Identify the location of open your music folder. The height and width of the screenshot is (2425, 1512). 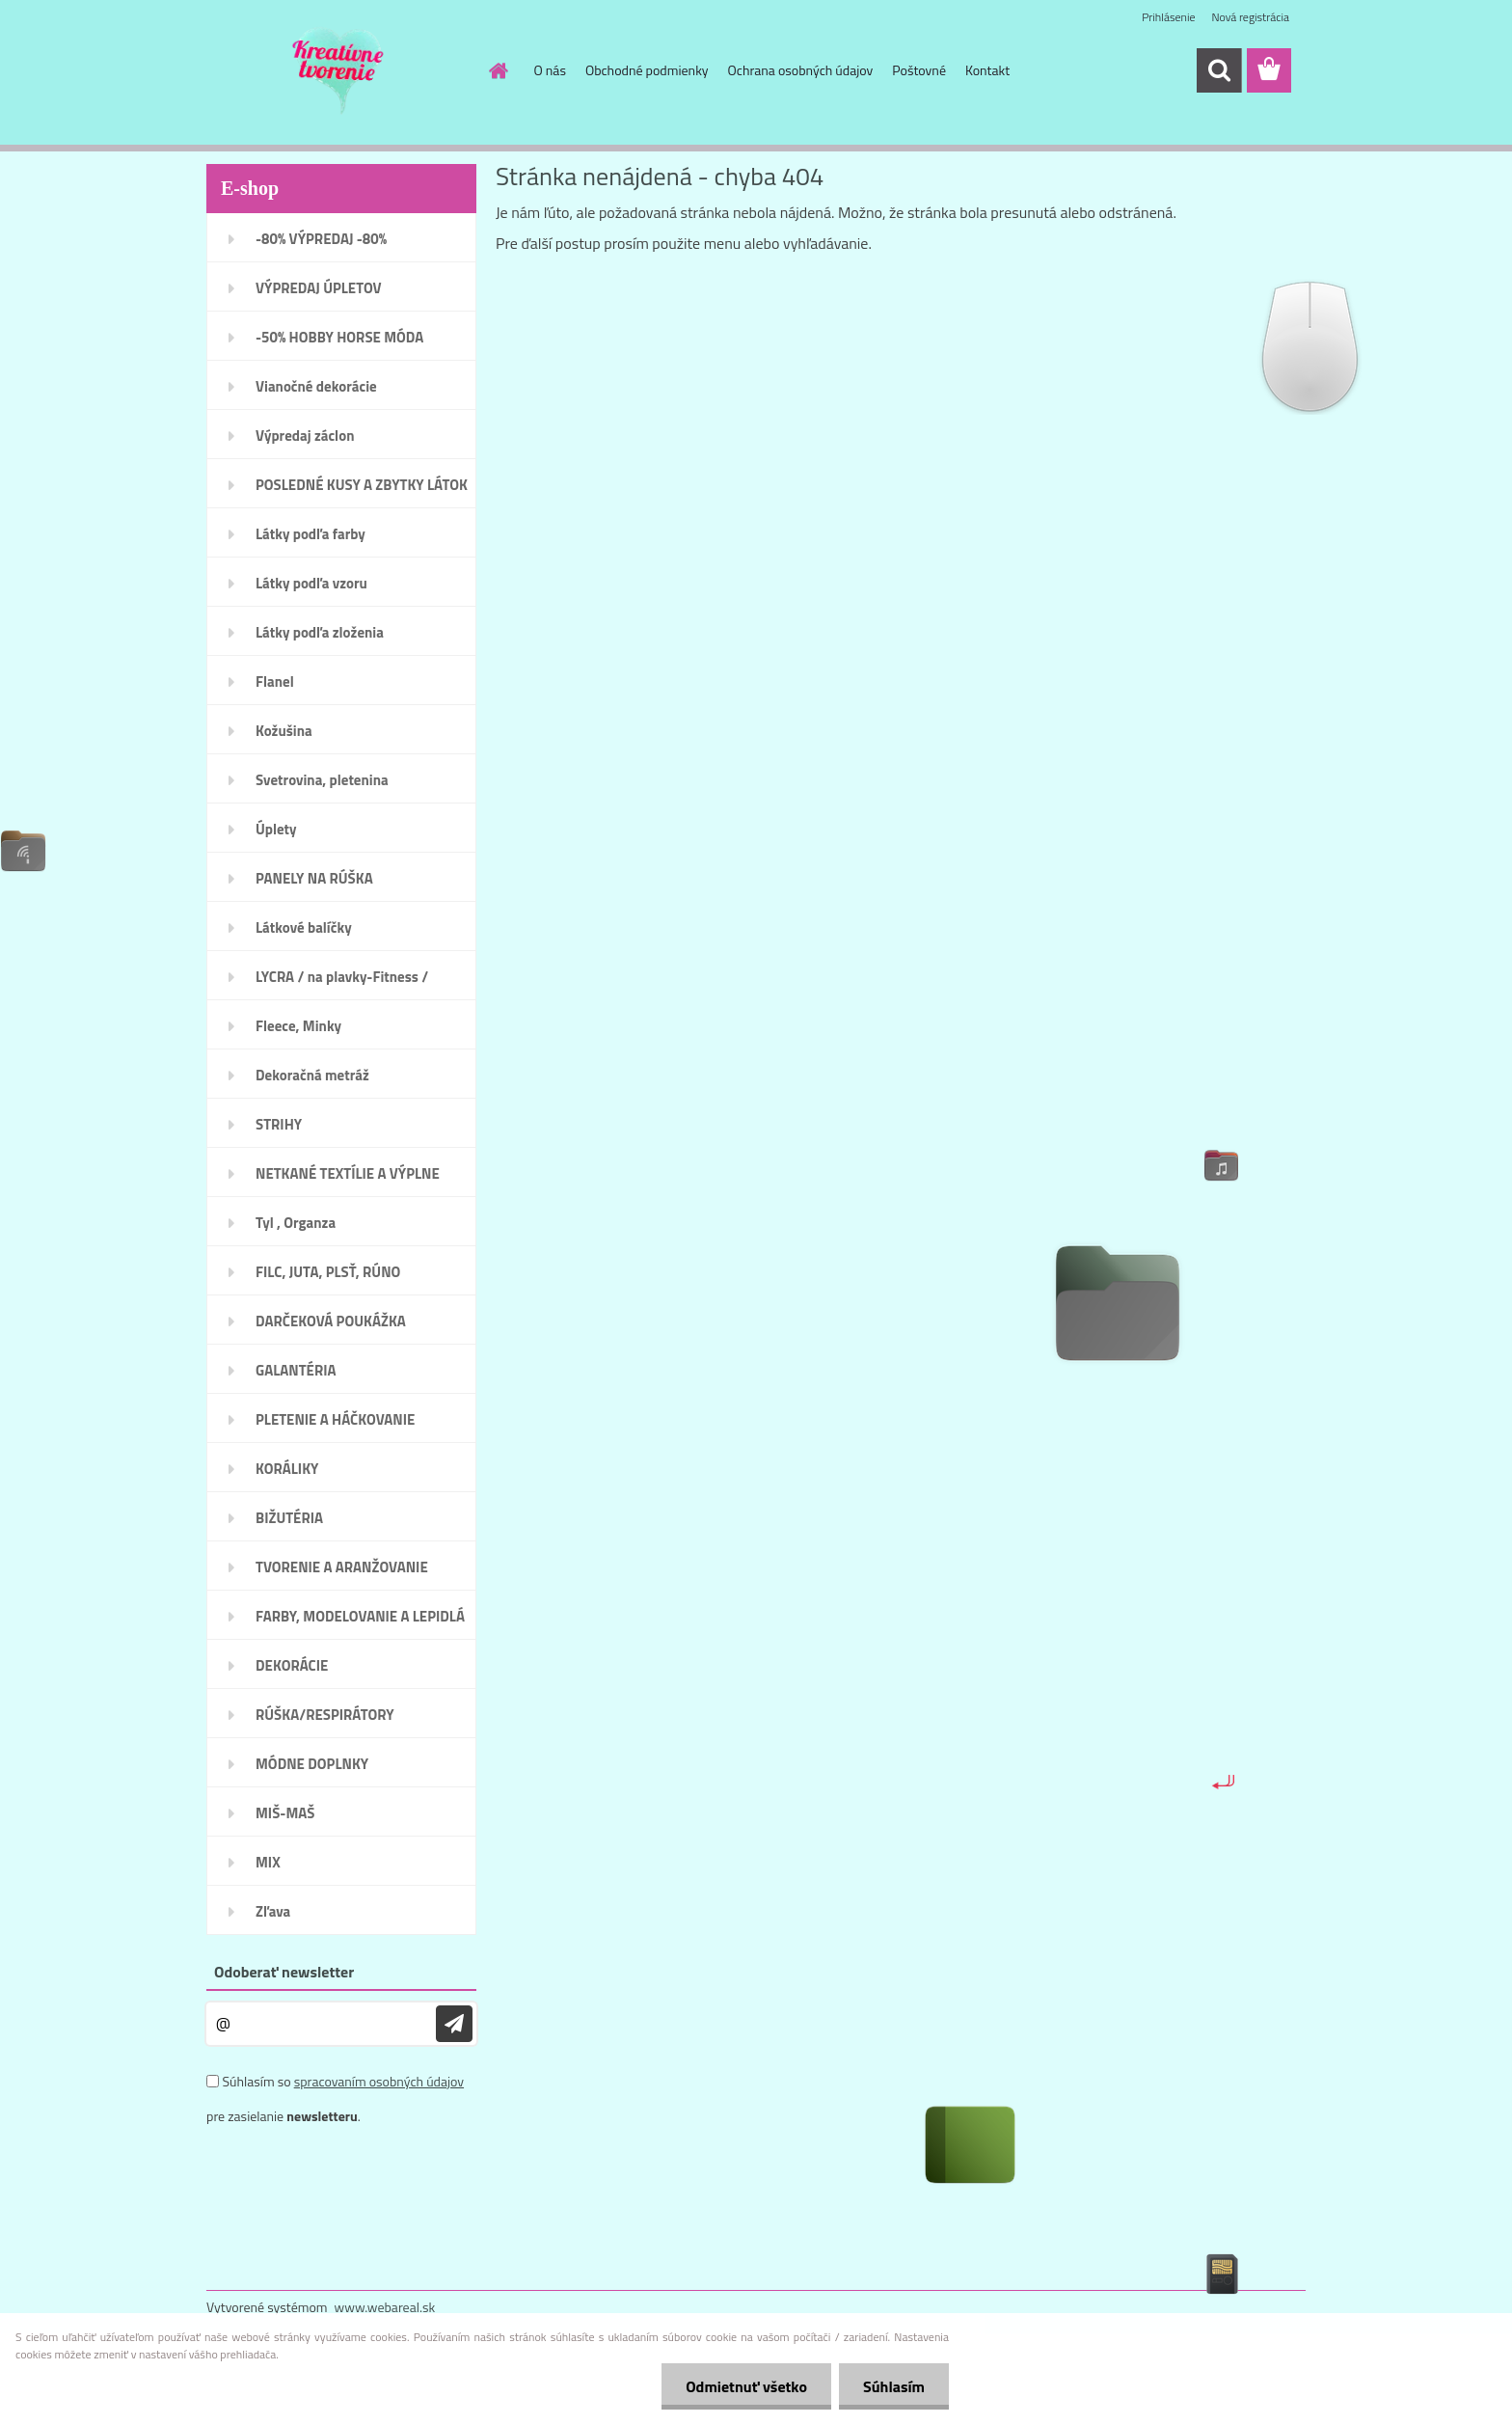
(1221, 1164).